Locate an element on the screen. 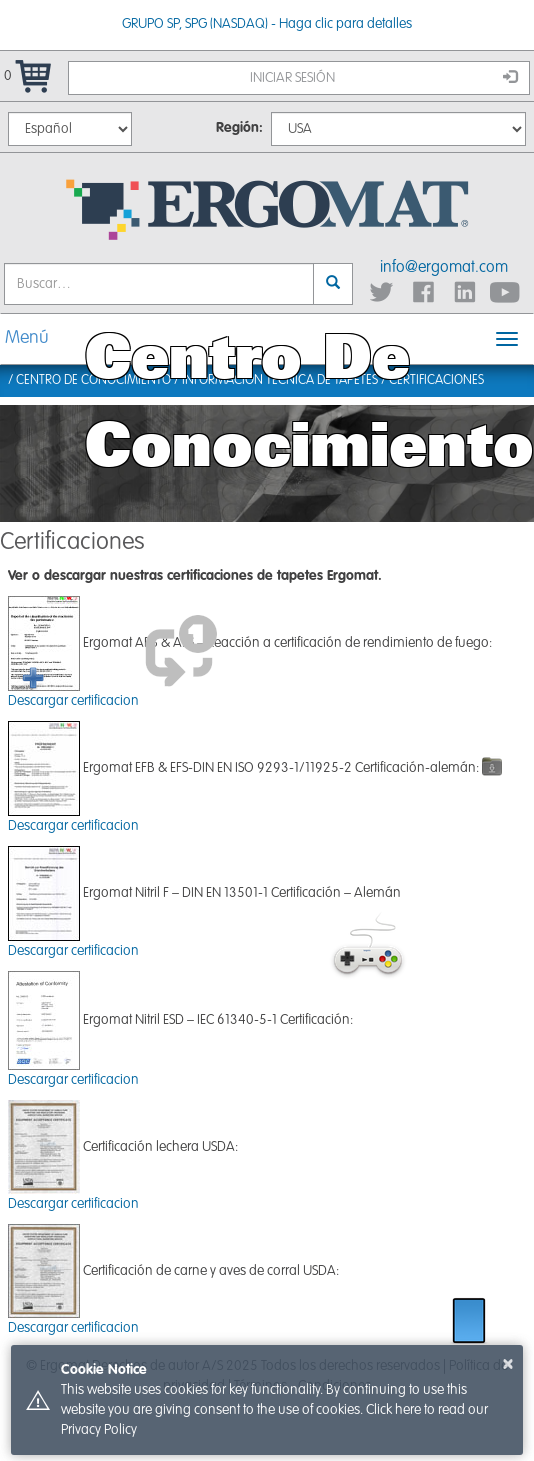  configure gaming controller settings is located at coordinates (368, 945).